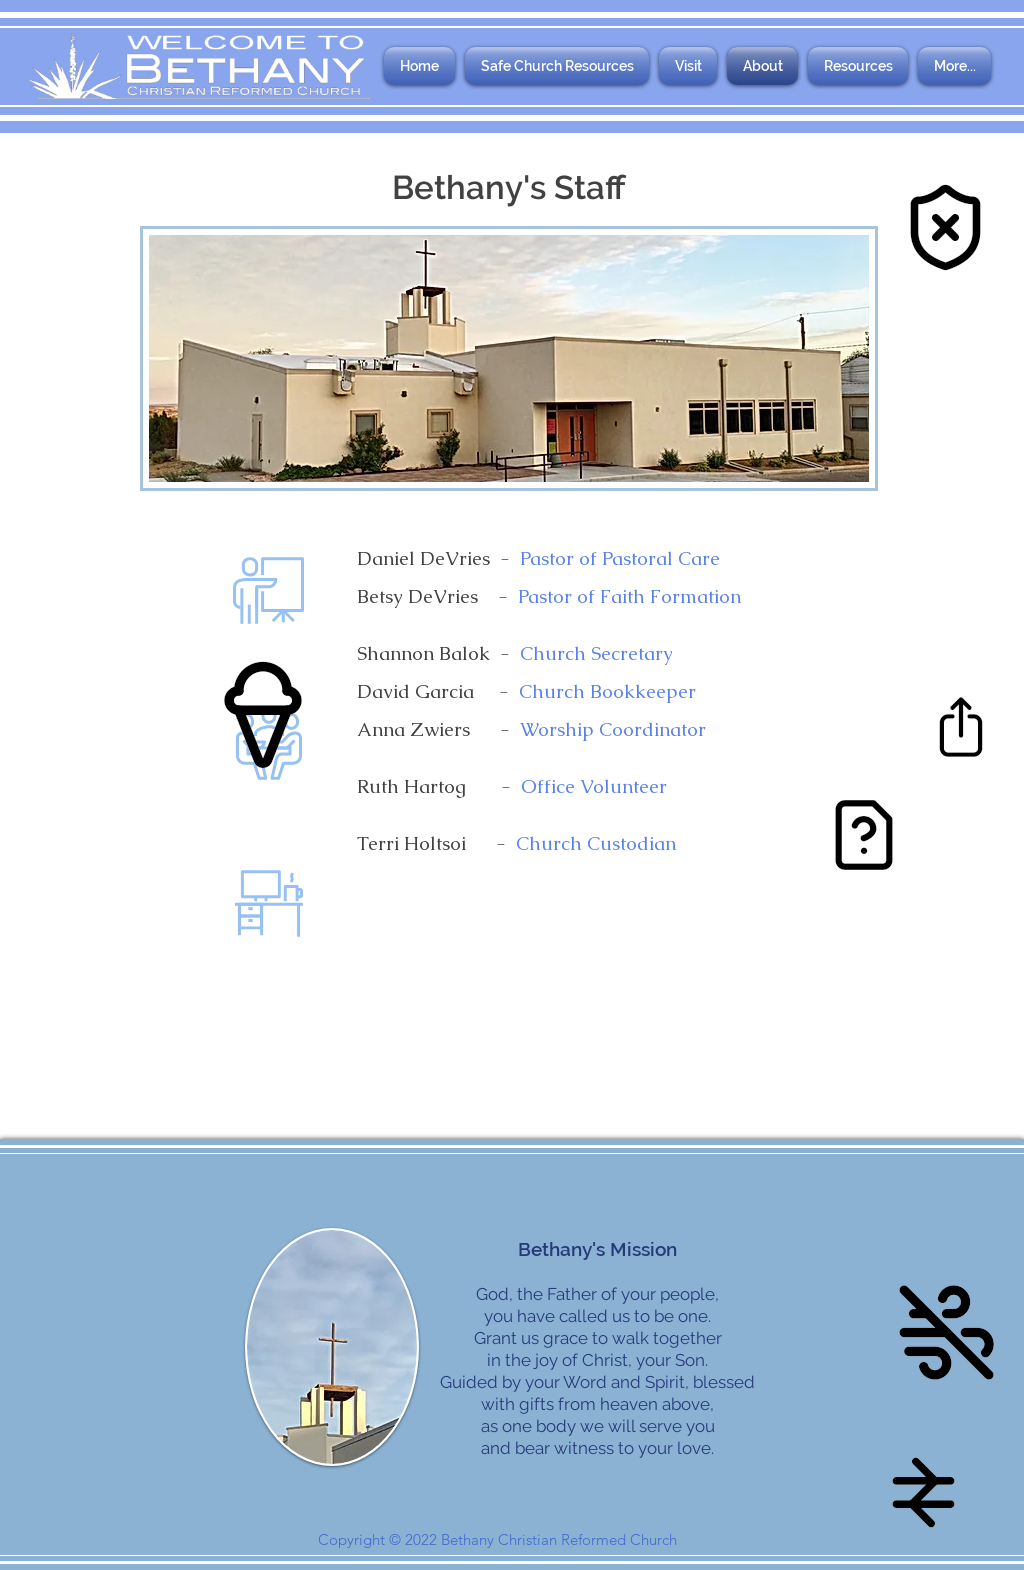 This screenshot has height=1570, width=1024. Describe the element at coordinates (961, 727) in the screenshot. I see `share content to another app or service` at that location.